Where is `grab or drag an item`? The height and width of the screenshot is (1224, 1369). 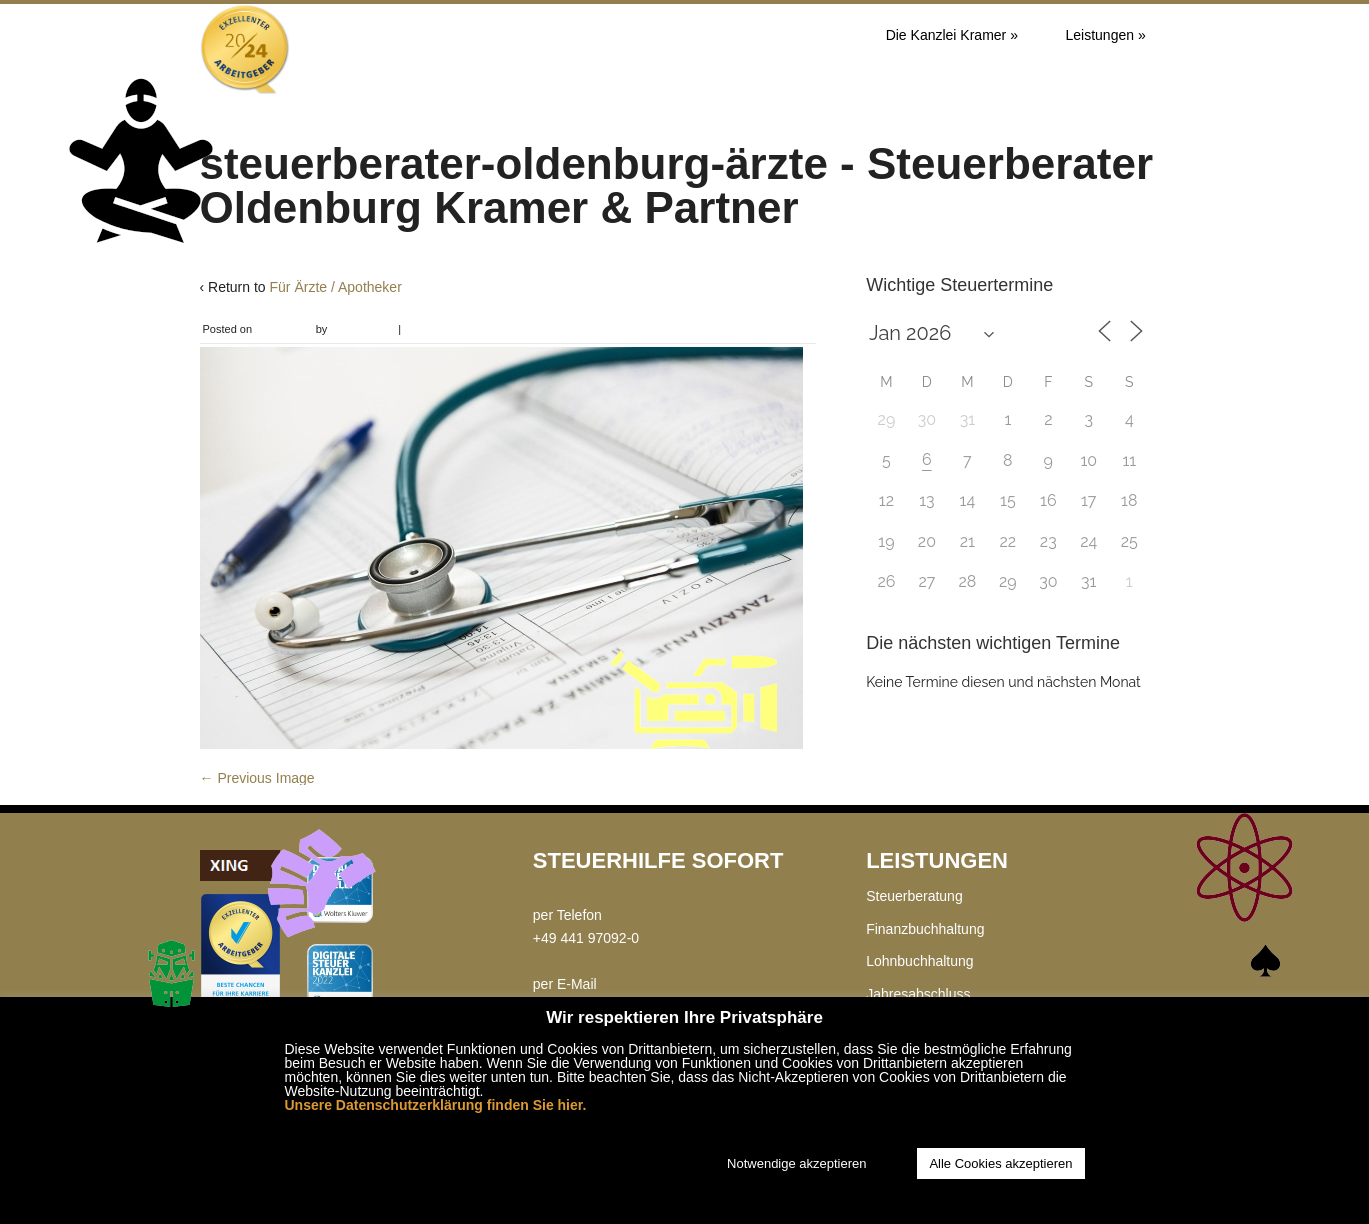 grab or drag an item is located at coordinates (322, 883).